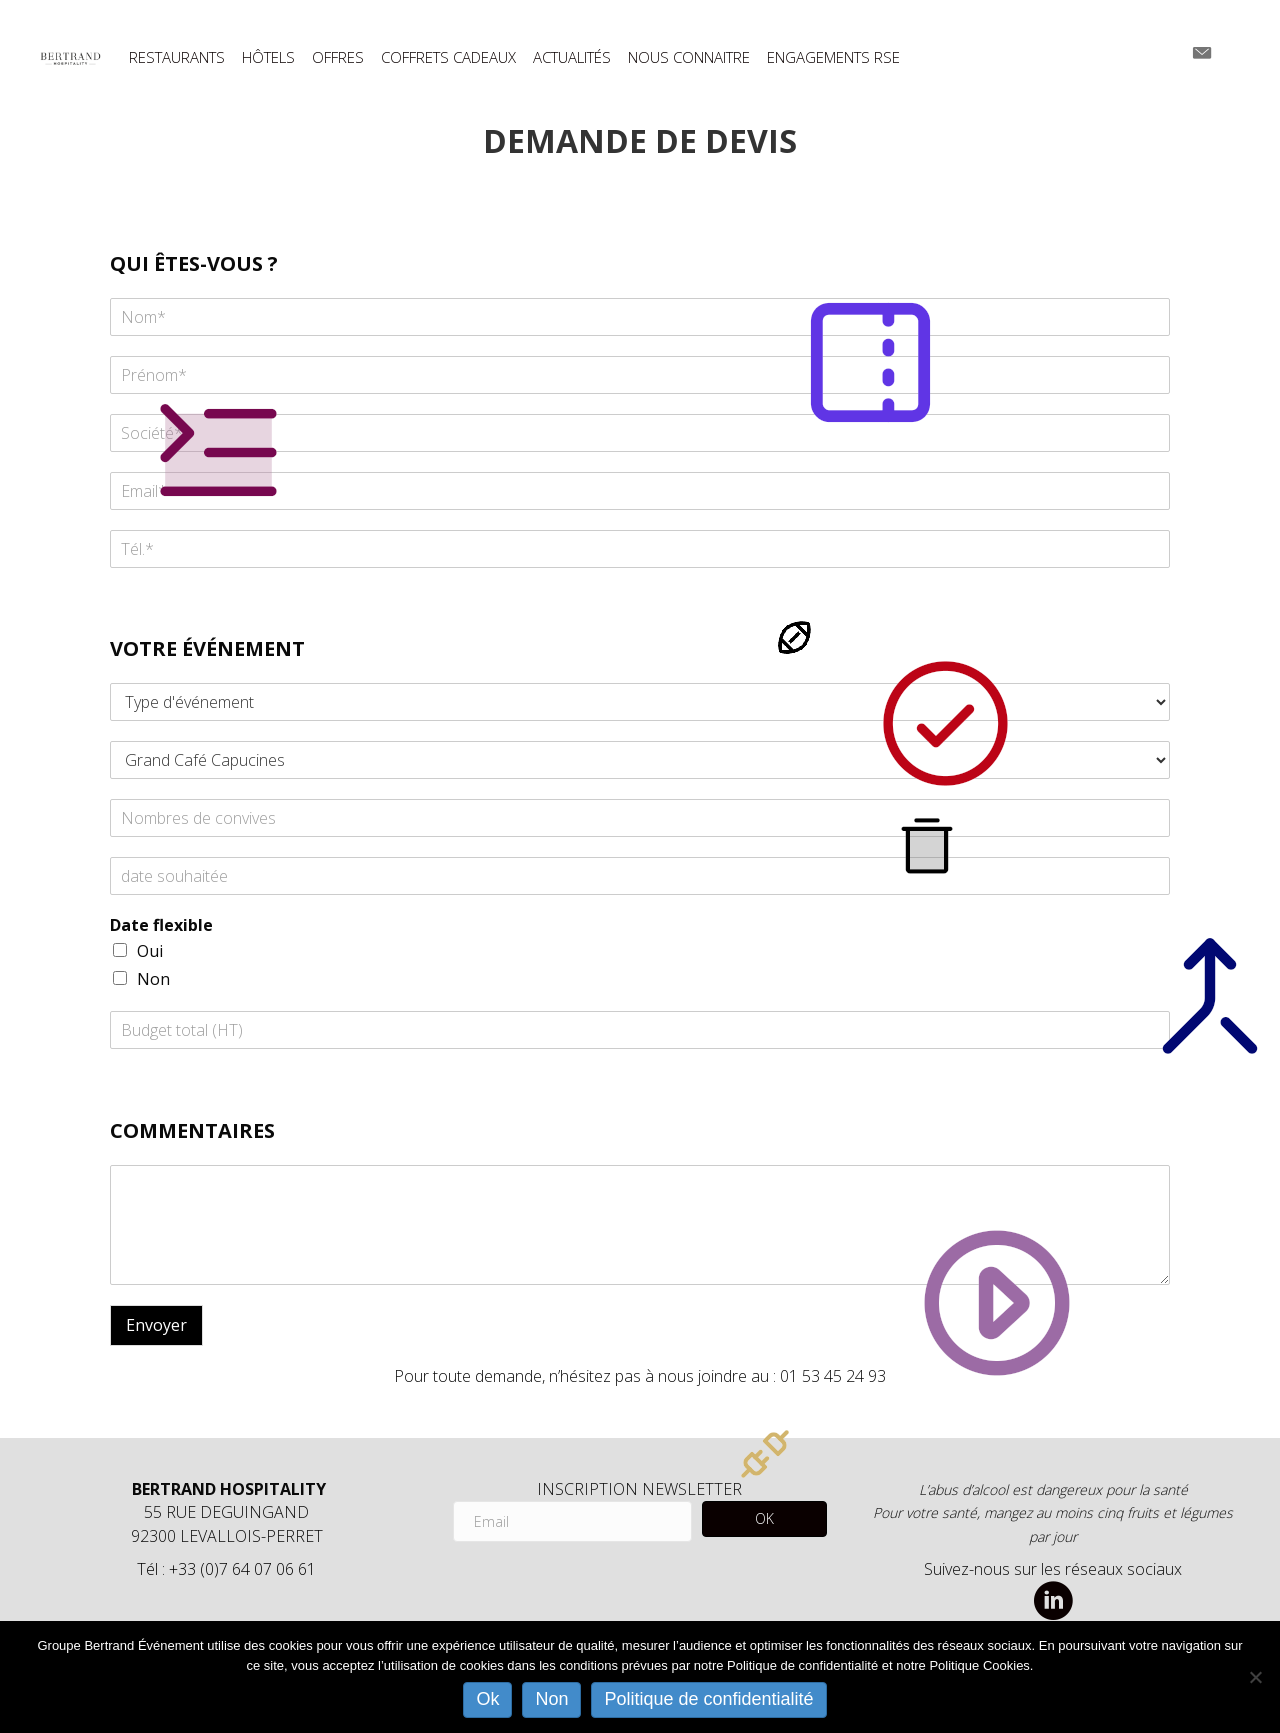 This screenshot has width=1280, height=1733. I want to click on disconnect from a device or service, so click(765, 1454).